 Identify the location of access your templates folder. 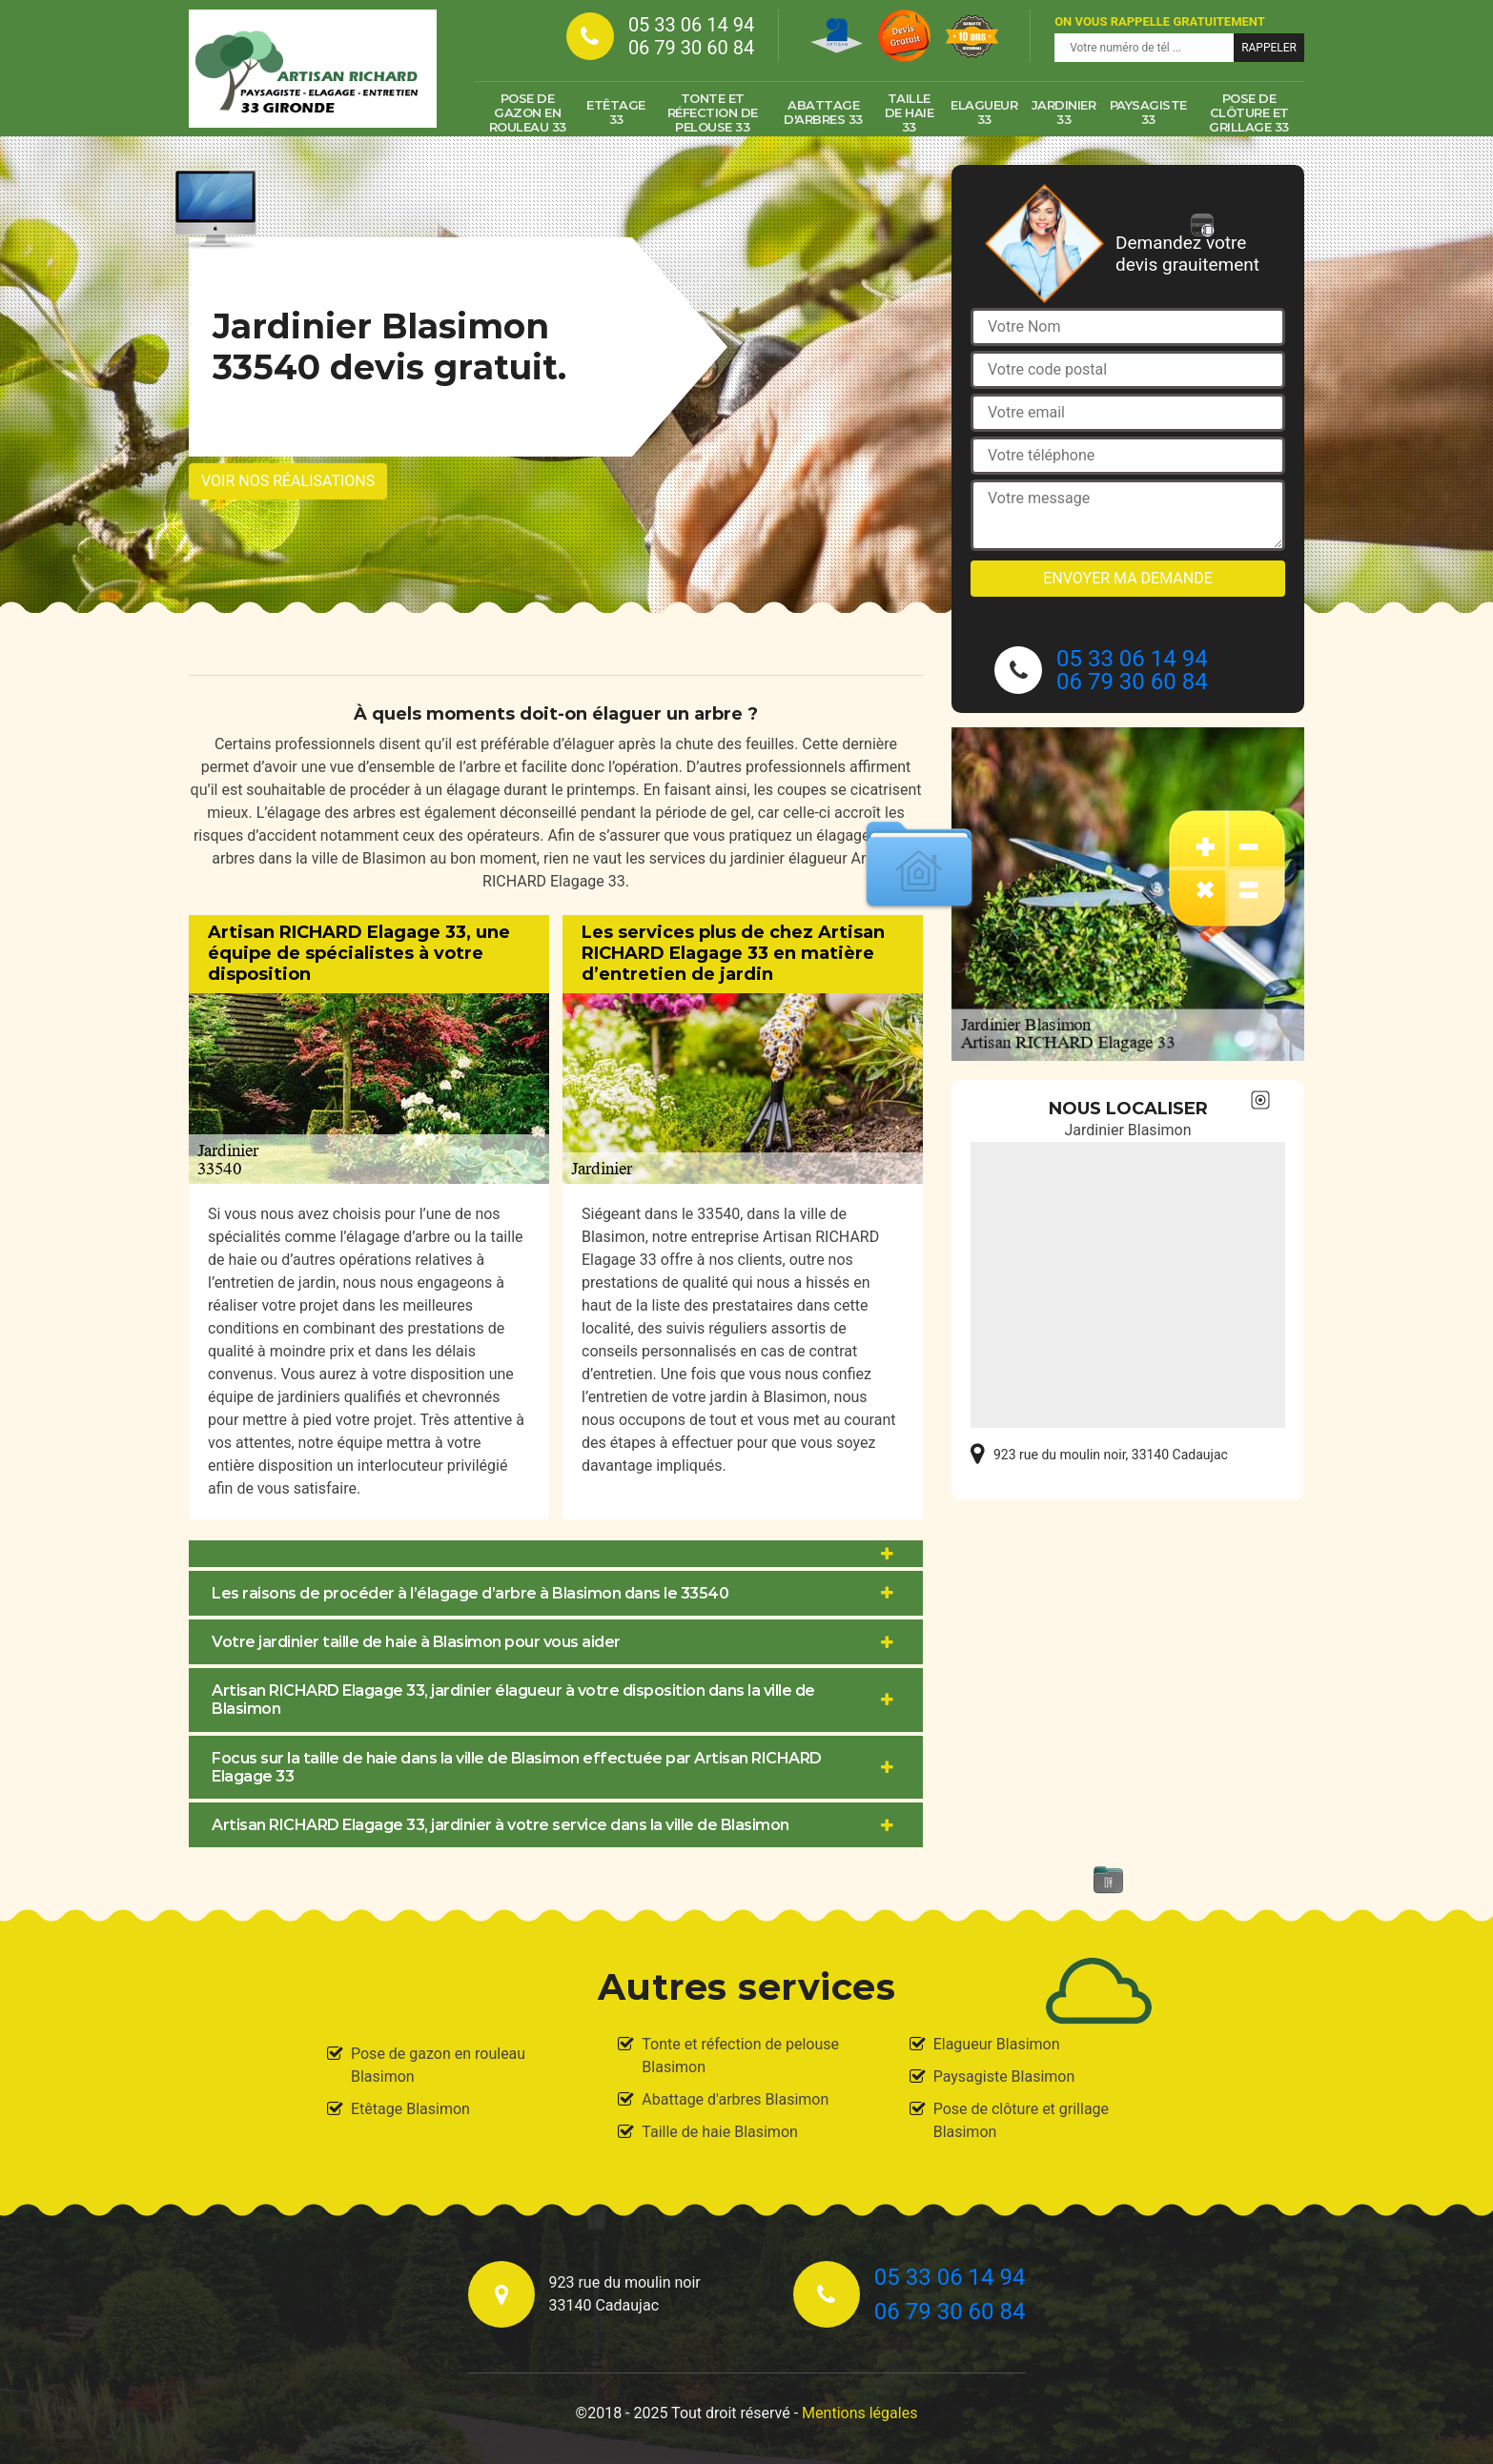
(1108, 1879).